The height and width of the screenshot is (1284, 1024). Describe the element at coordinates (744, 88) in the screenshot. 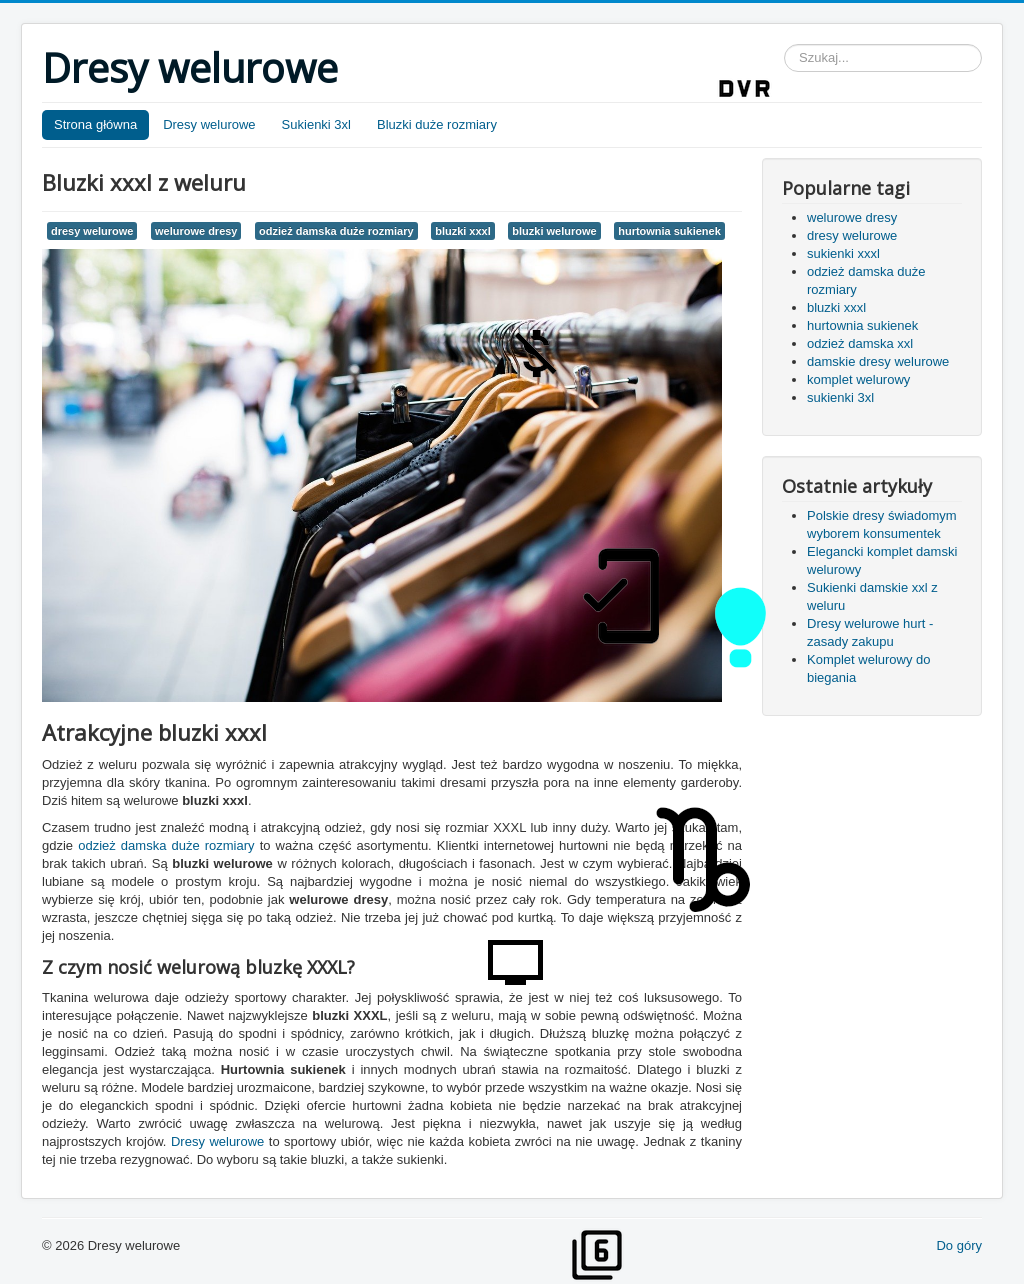

I see `access DVR recordings` at that location.